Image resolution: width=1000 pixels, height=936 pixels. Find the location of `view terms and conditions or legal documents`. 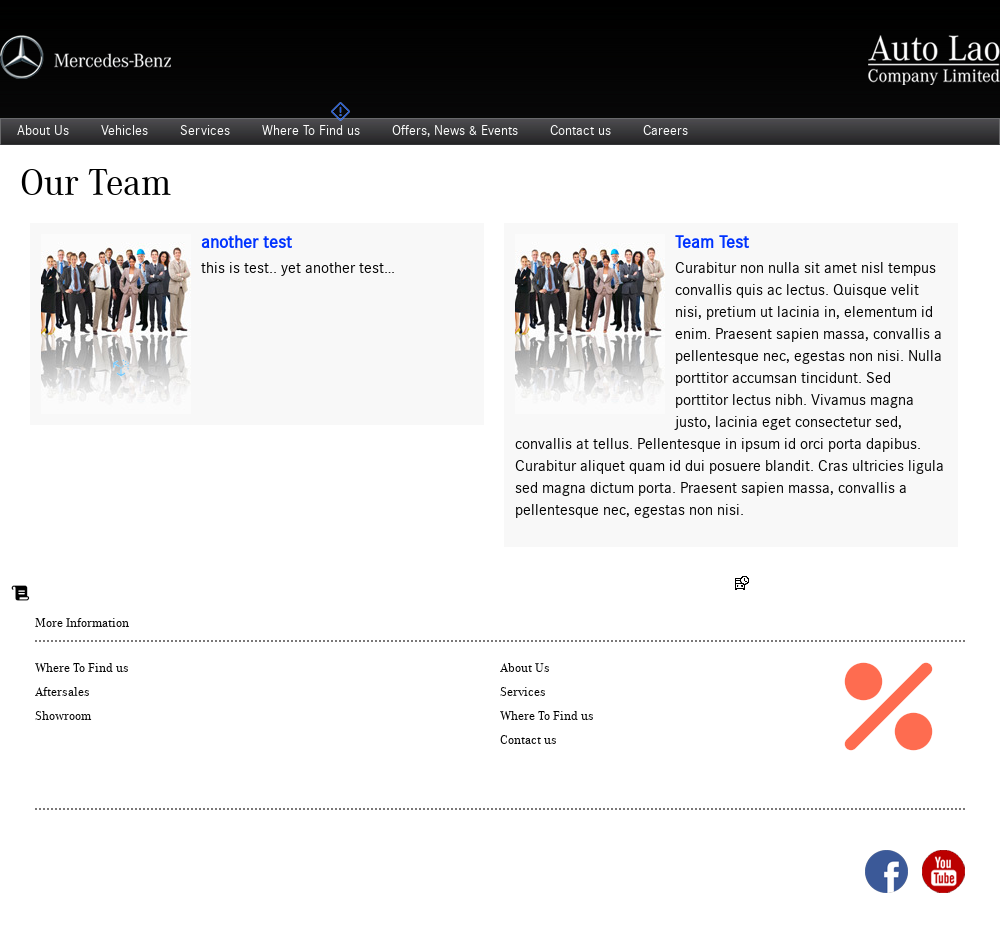

view terms and conditions or legal documents is located at coordinates (21, 593).